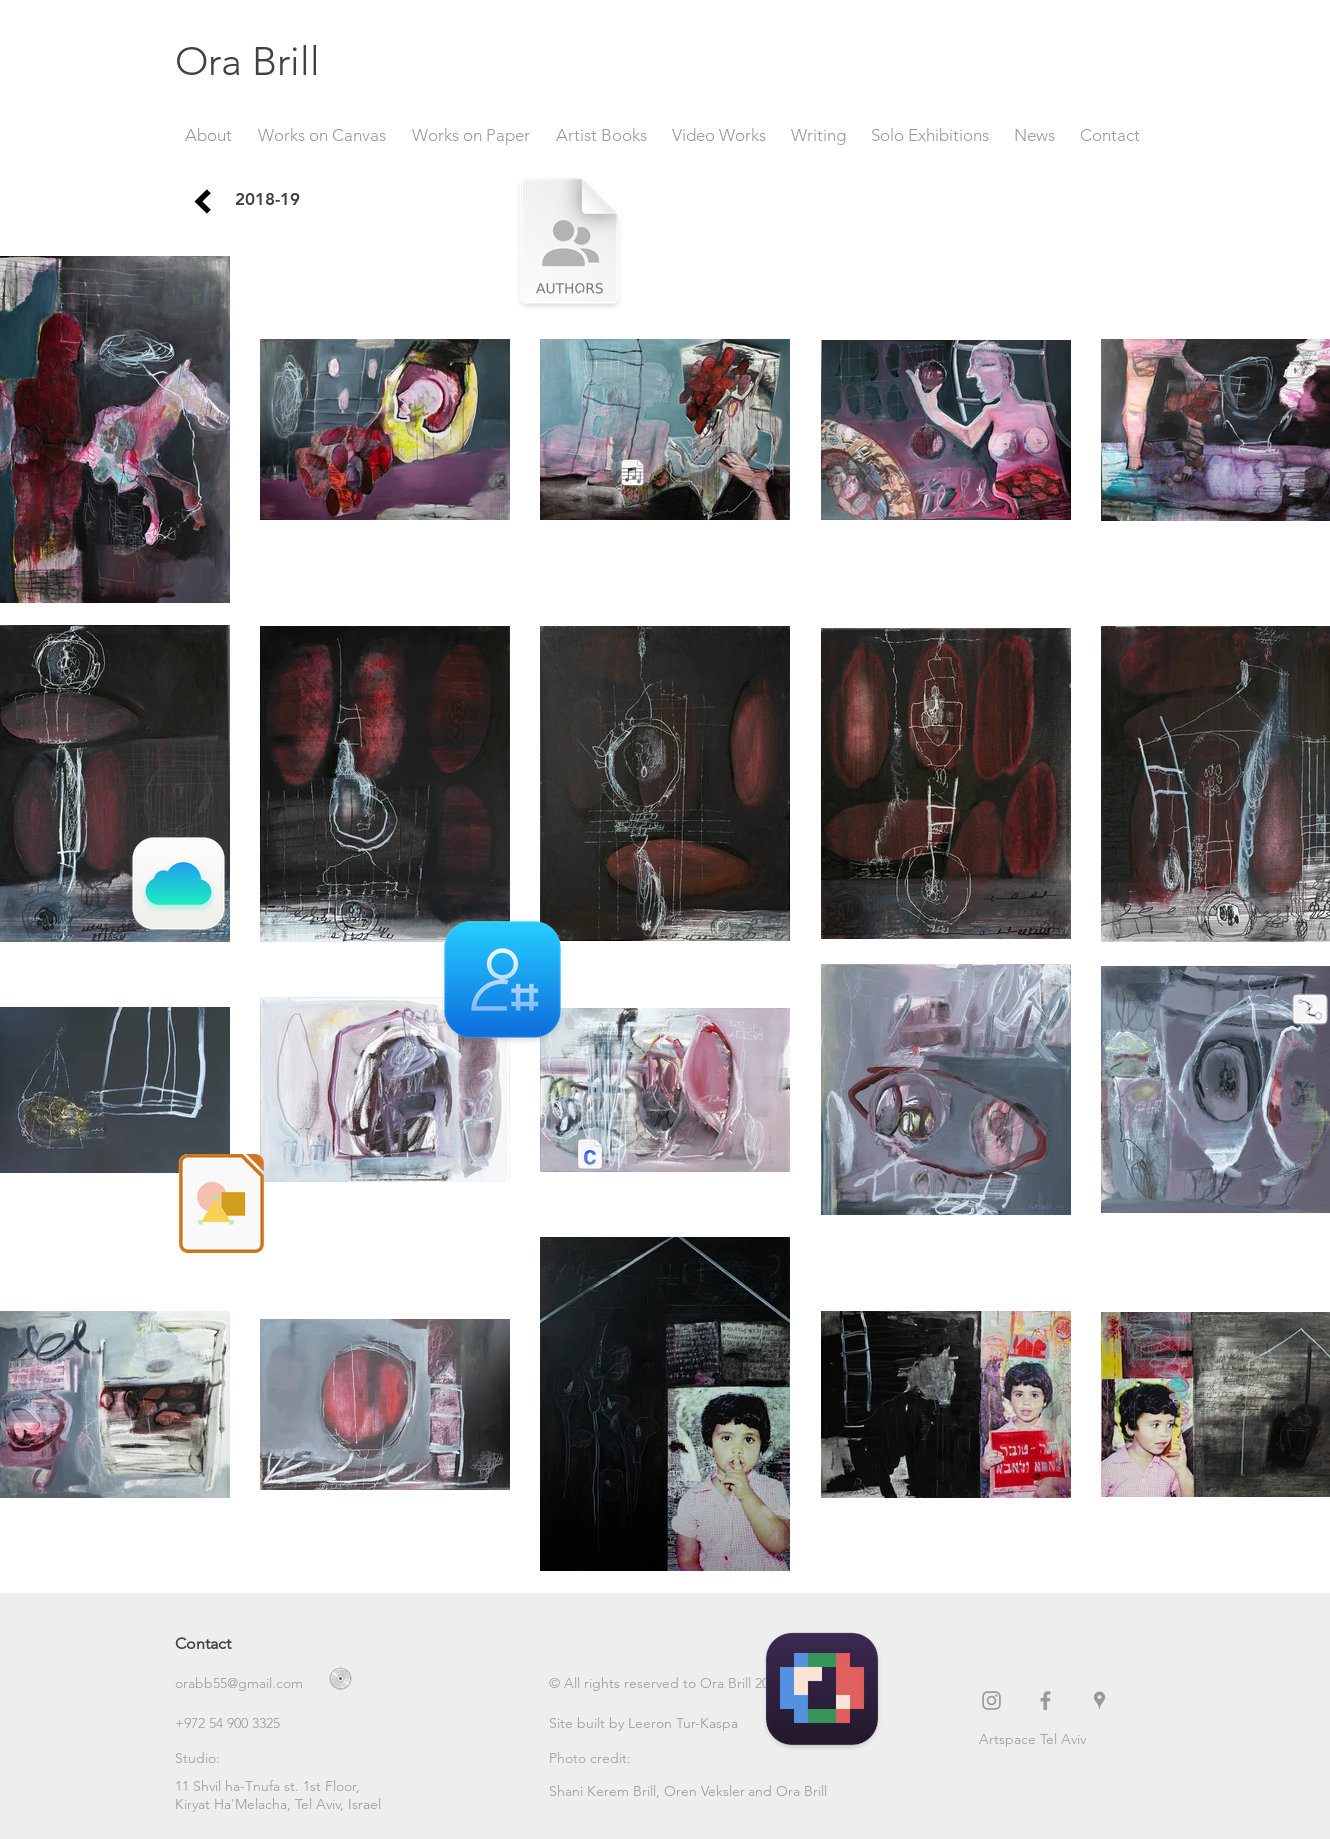  What do you see at coordinates (632, 472) in the screenshot?
I see `an iMelody audio file` at bounding box center [632, 472].